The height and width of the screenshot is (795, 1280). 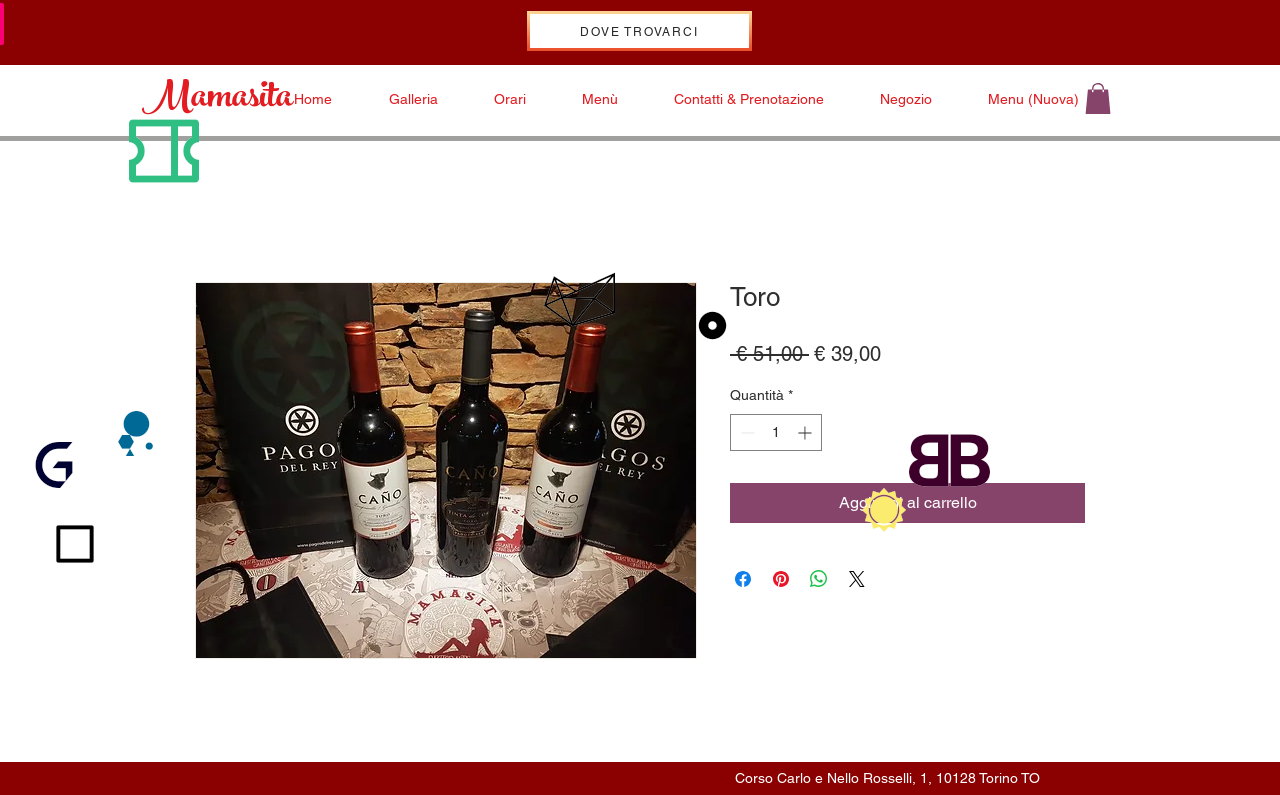 What do you see at coordinates (949, 460) in the screenshot?
I see `NodeBB forum software logo` at bounding box center [949, 460].